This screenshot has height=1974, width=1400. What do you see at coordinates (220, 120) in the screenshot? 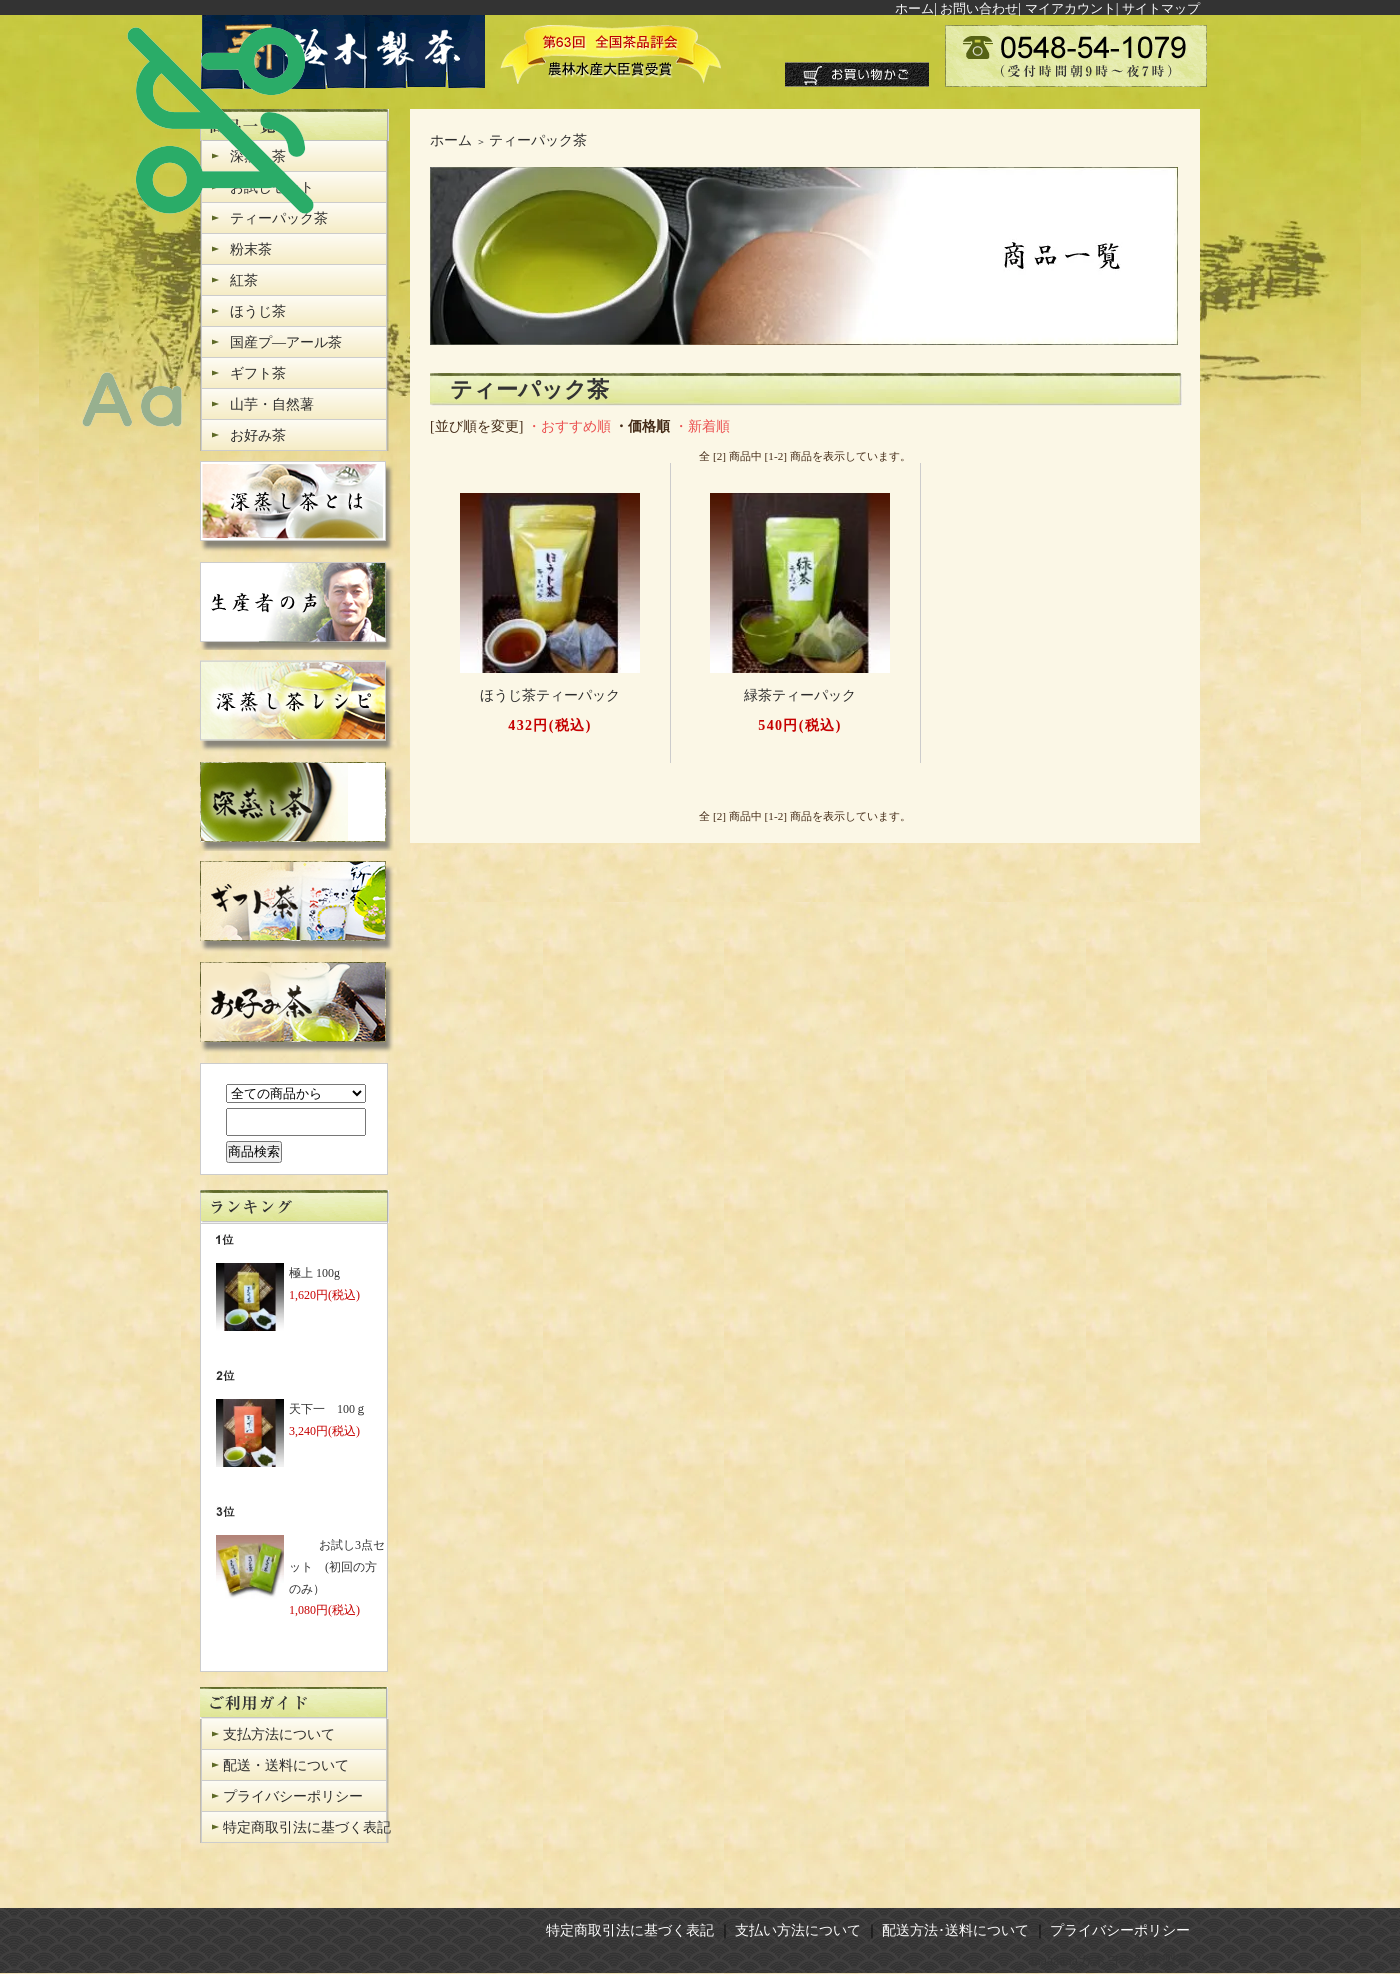
I see `disable route navigation` at bounding box center [220, 120].